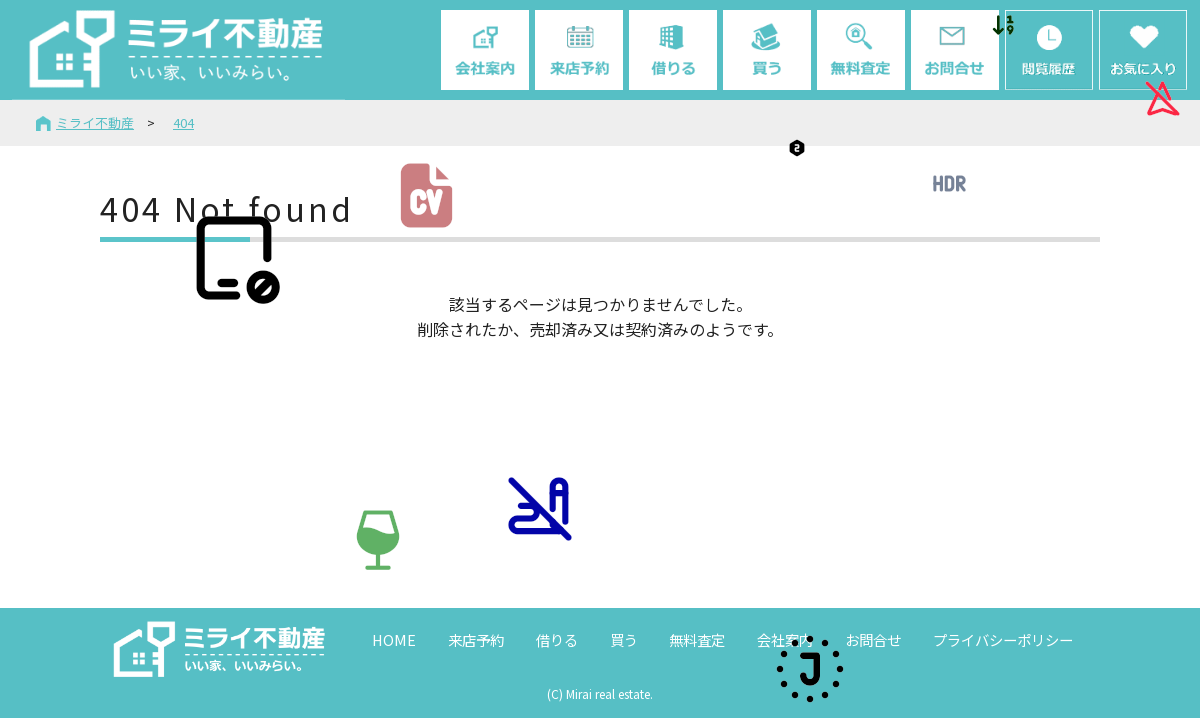 This screenshot has height=720, width=1200. I want to click on indicates a loading or pending state for item "J", so click(810, 669).